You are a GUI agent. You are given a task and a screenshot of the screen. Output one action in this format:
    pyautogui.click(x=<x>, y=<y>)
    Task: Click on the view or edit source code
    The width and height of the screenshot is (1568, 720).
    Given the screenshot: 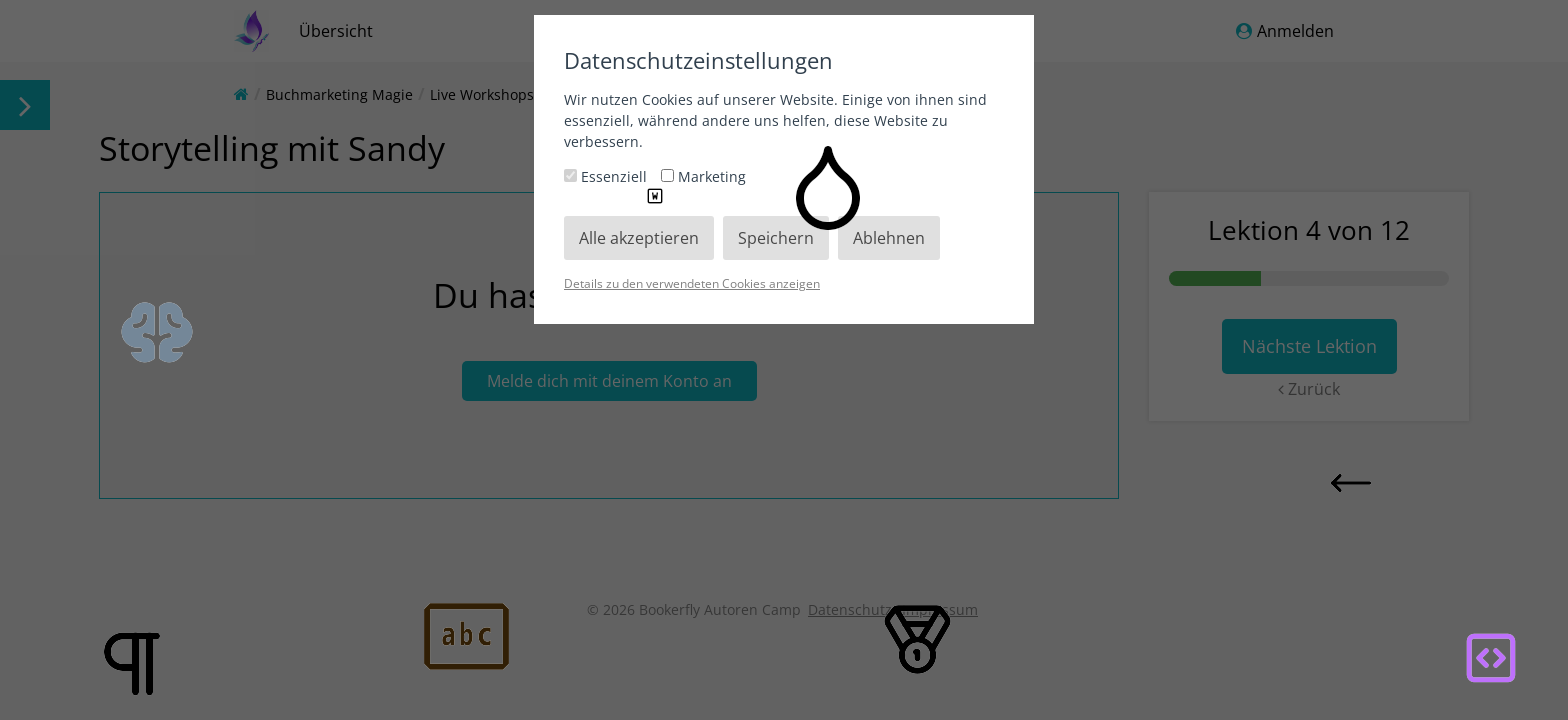 What is the action you would take?
    pyautogui.click(x=1491, y=658)
    